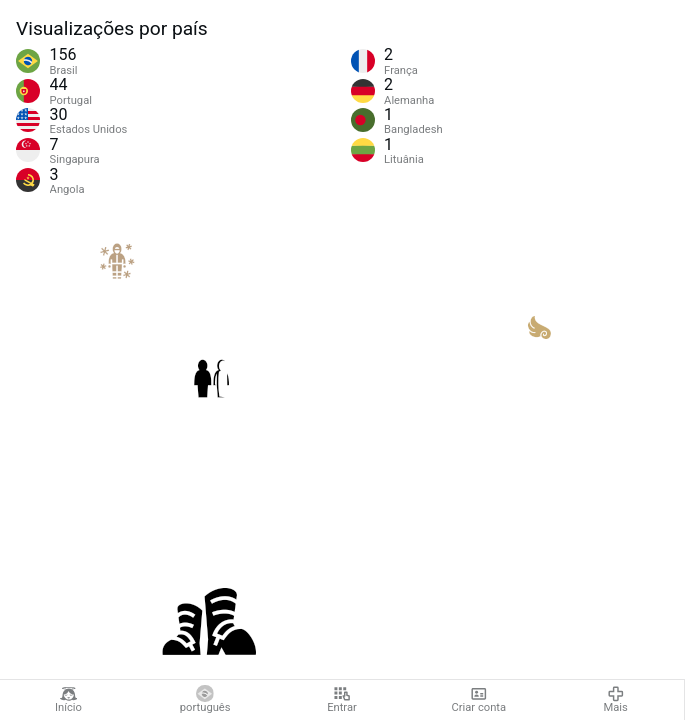 The width and height of the screenshot is (685, 720). I want to click on indicates wind or air element in gameplay, so click(539, 327).